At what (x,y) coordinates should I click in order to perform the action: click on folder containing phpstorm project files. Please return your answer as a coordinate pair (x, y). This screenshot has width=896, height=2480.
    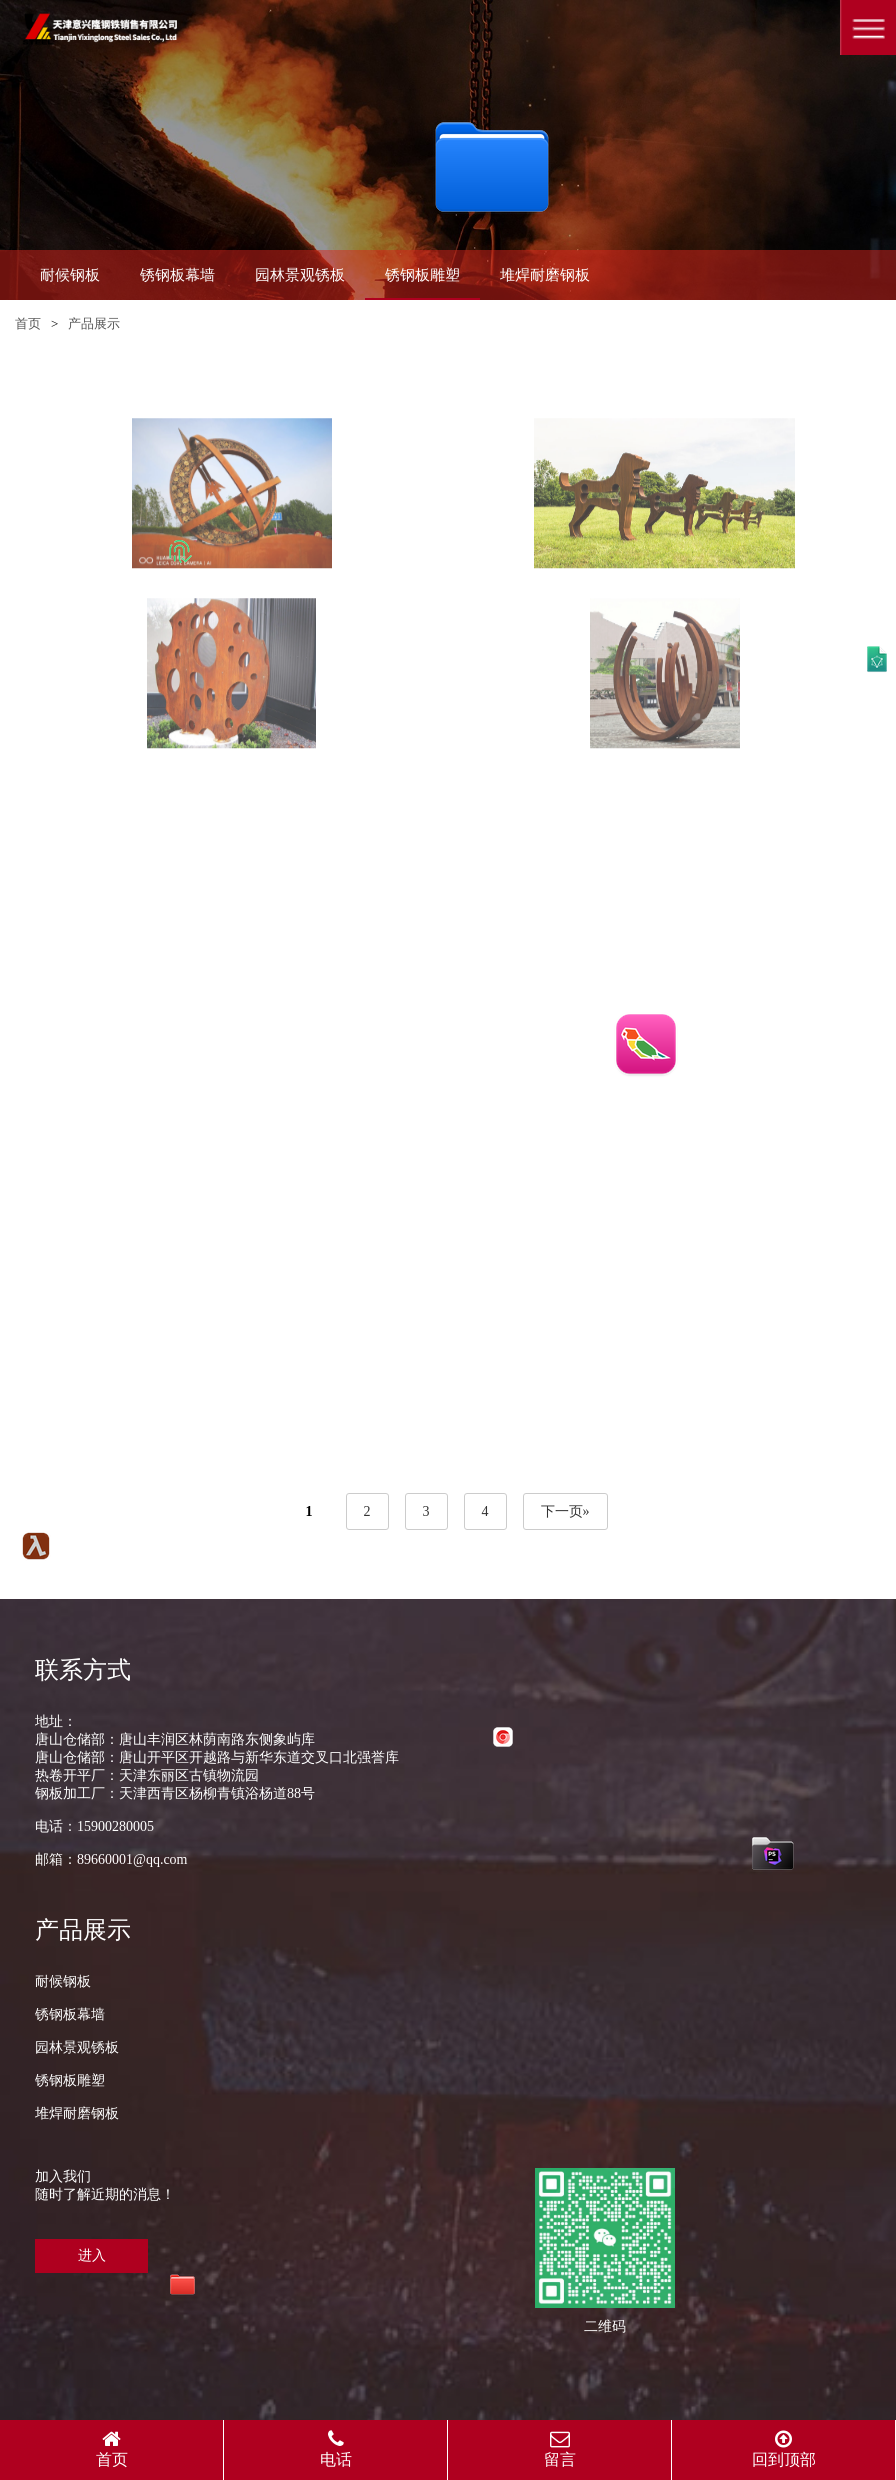
    Looking at the image, I should click on (772, 1854).